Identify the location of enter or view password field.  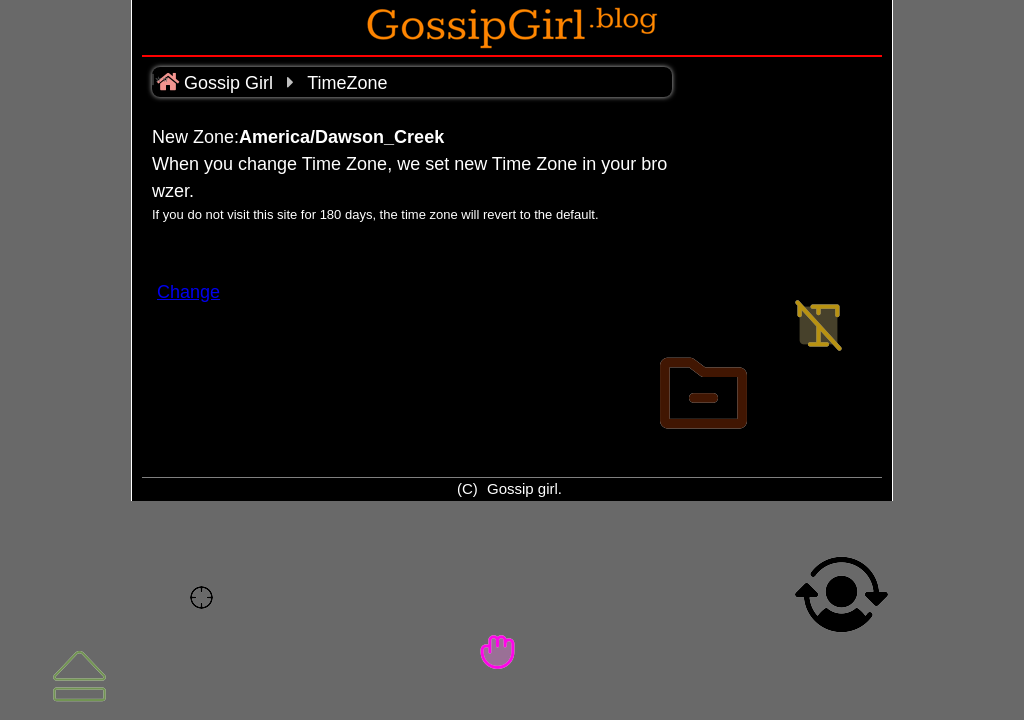
(159, 79).